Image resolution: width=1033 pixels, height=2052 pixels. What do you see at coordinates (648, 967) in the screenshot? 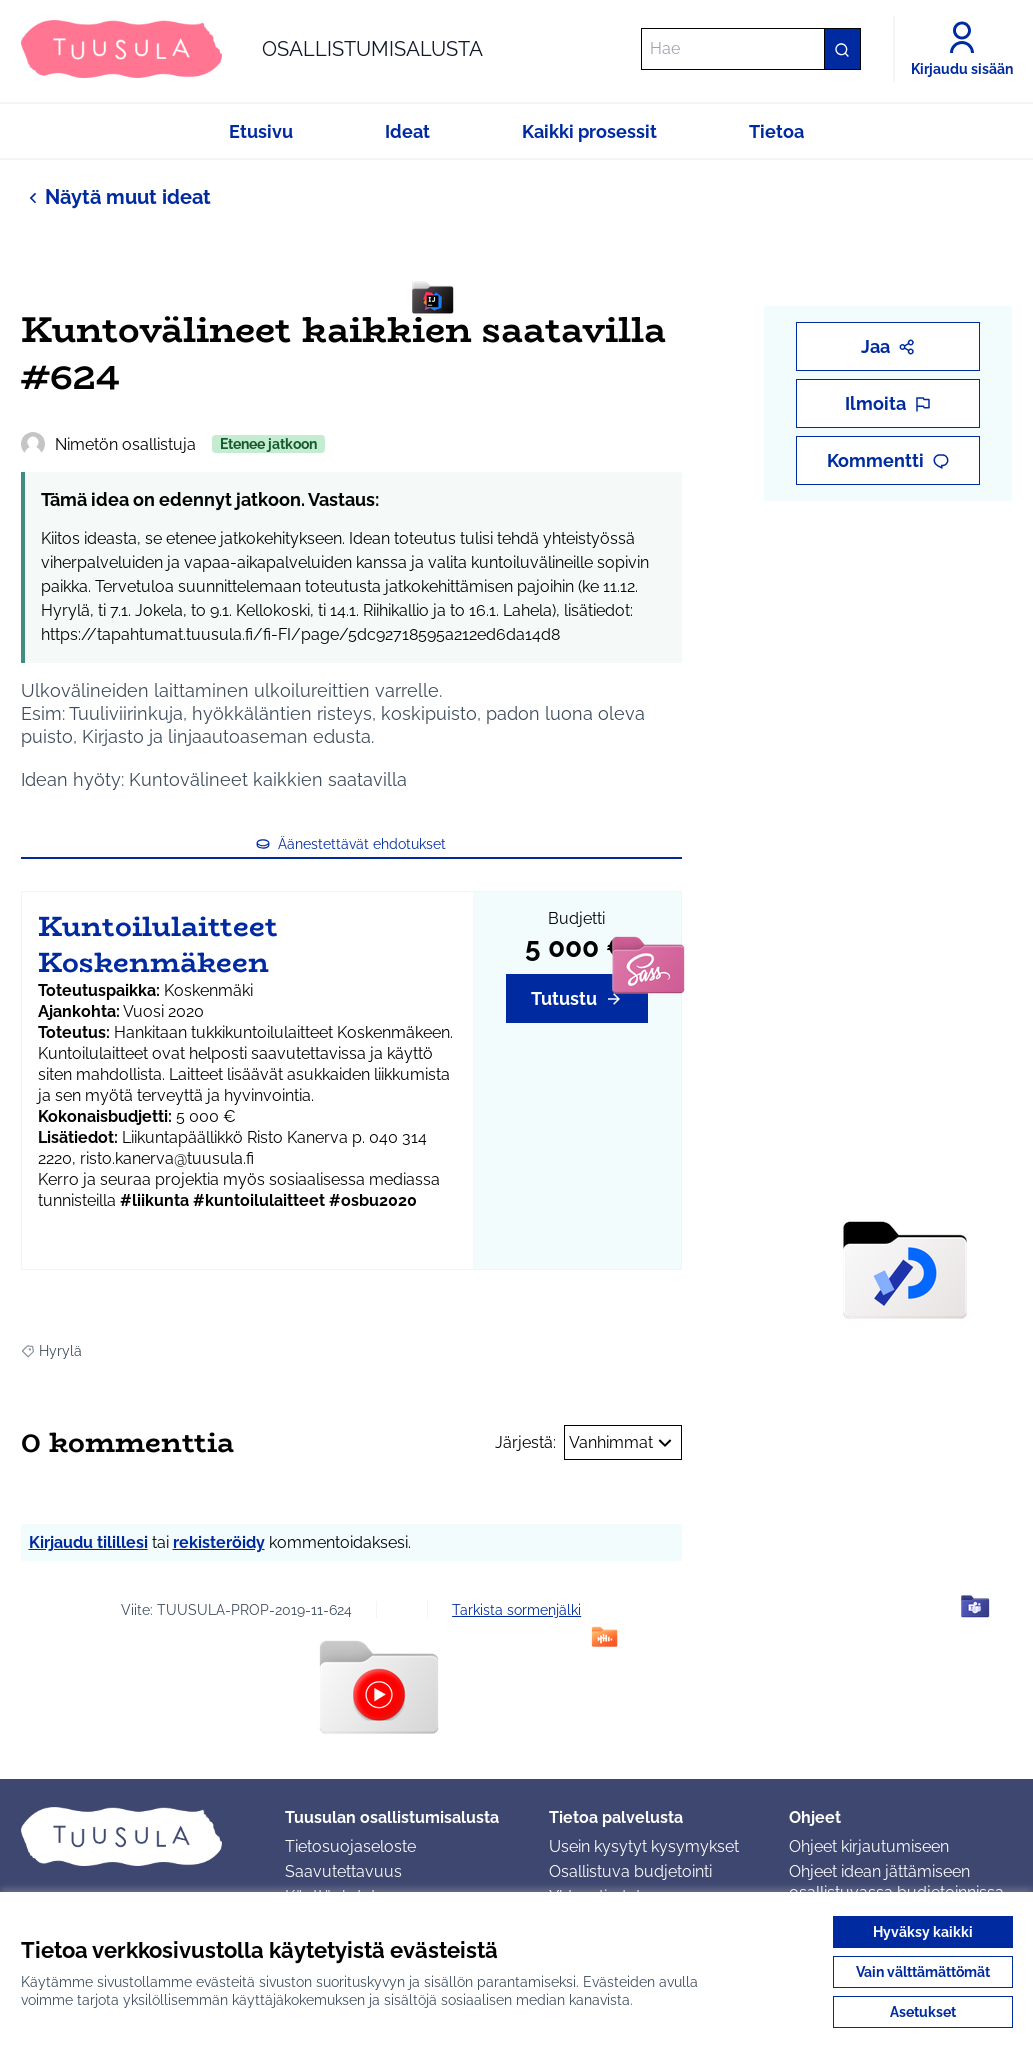
I see `folder containing sass stylesheet files` at bounding box center [648, 967].